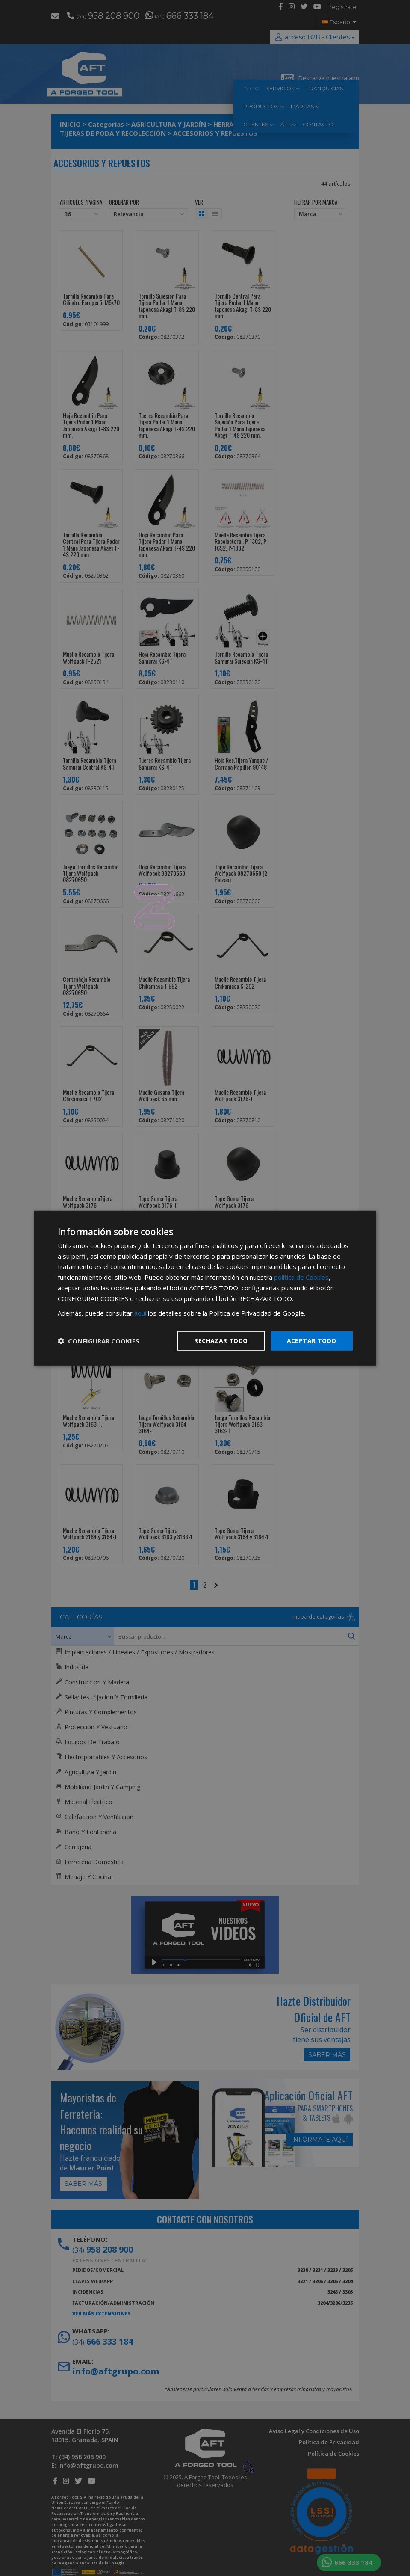 This screenshot has width=410, height=2576. What do you see at coordinates (248, 2466) in the screenshot?
I see `disable water or liquid-related feature` at bounding box center [248, 2466].